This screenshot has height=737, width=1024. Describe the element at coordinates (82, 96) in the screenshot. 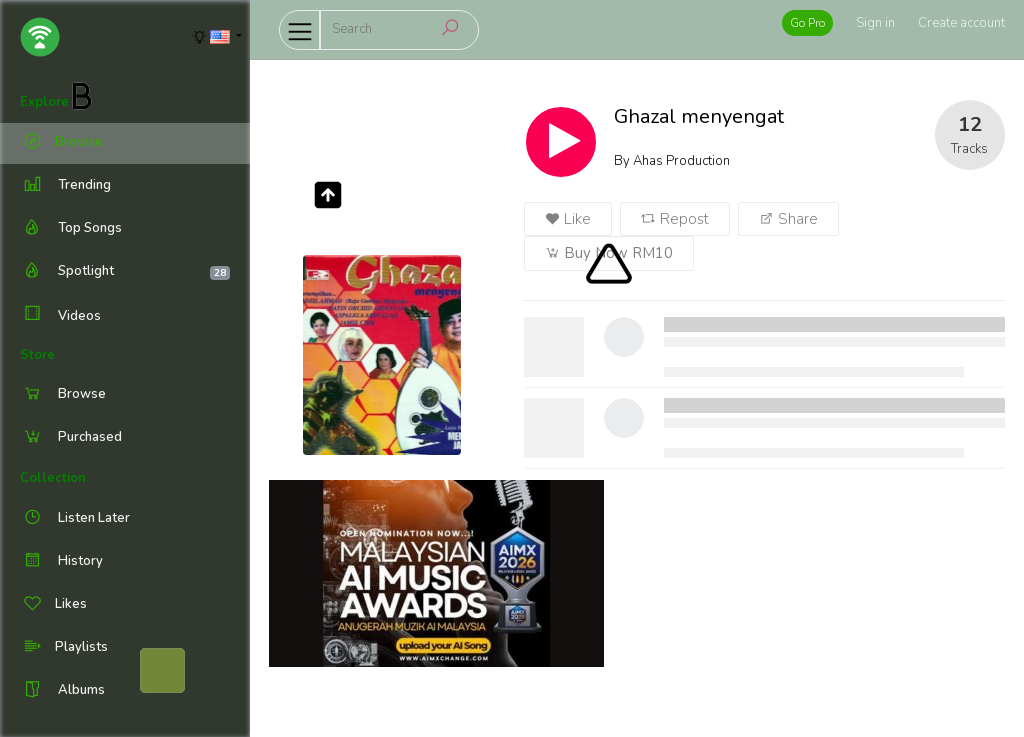

I see `apply bold formatting to selected text` at that location.